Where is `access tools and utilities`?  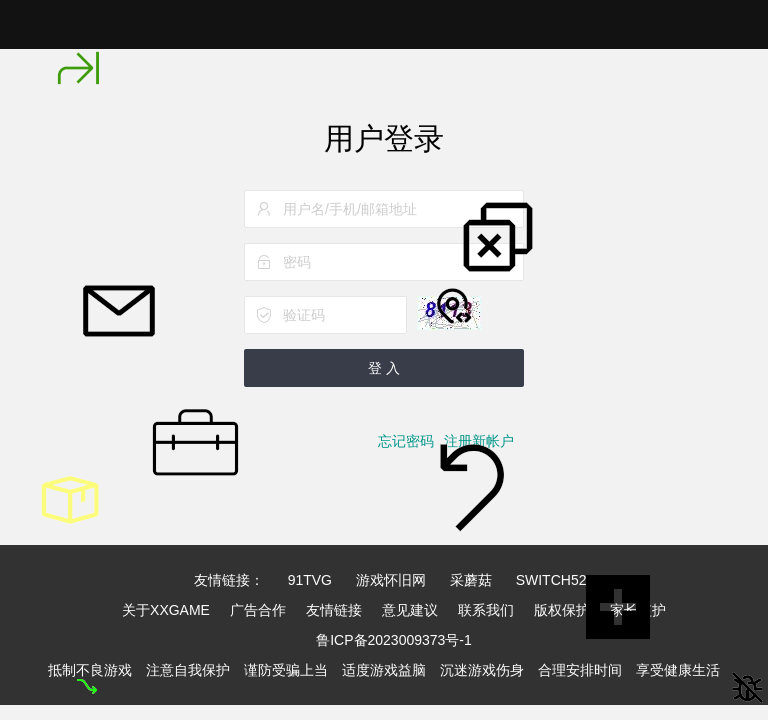
access tools and utilities is located at coordinates (195, 445).